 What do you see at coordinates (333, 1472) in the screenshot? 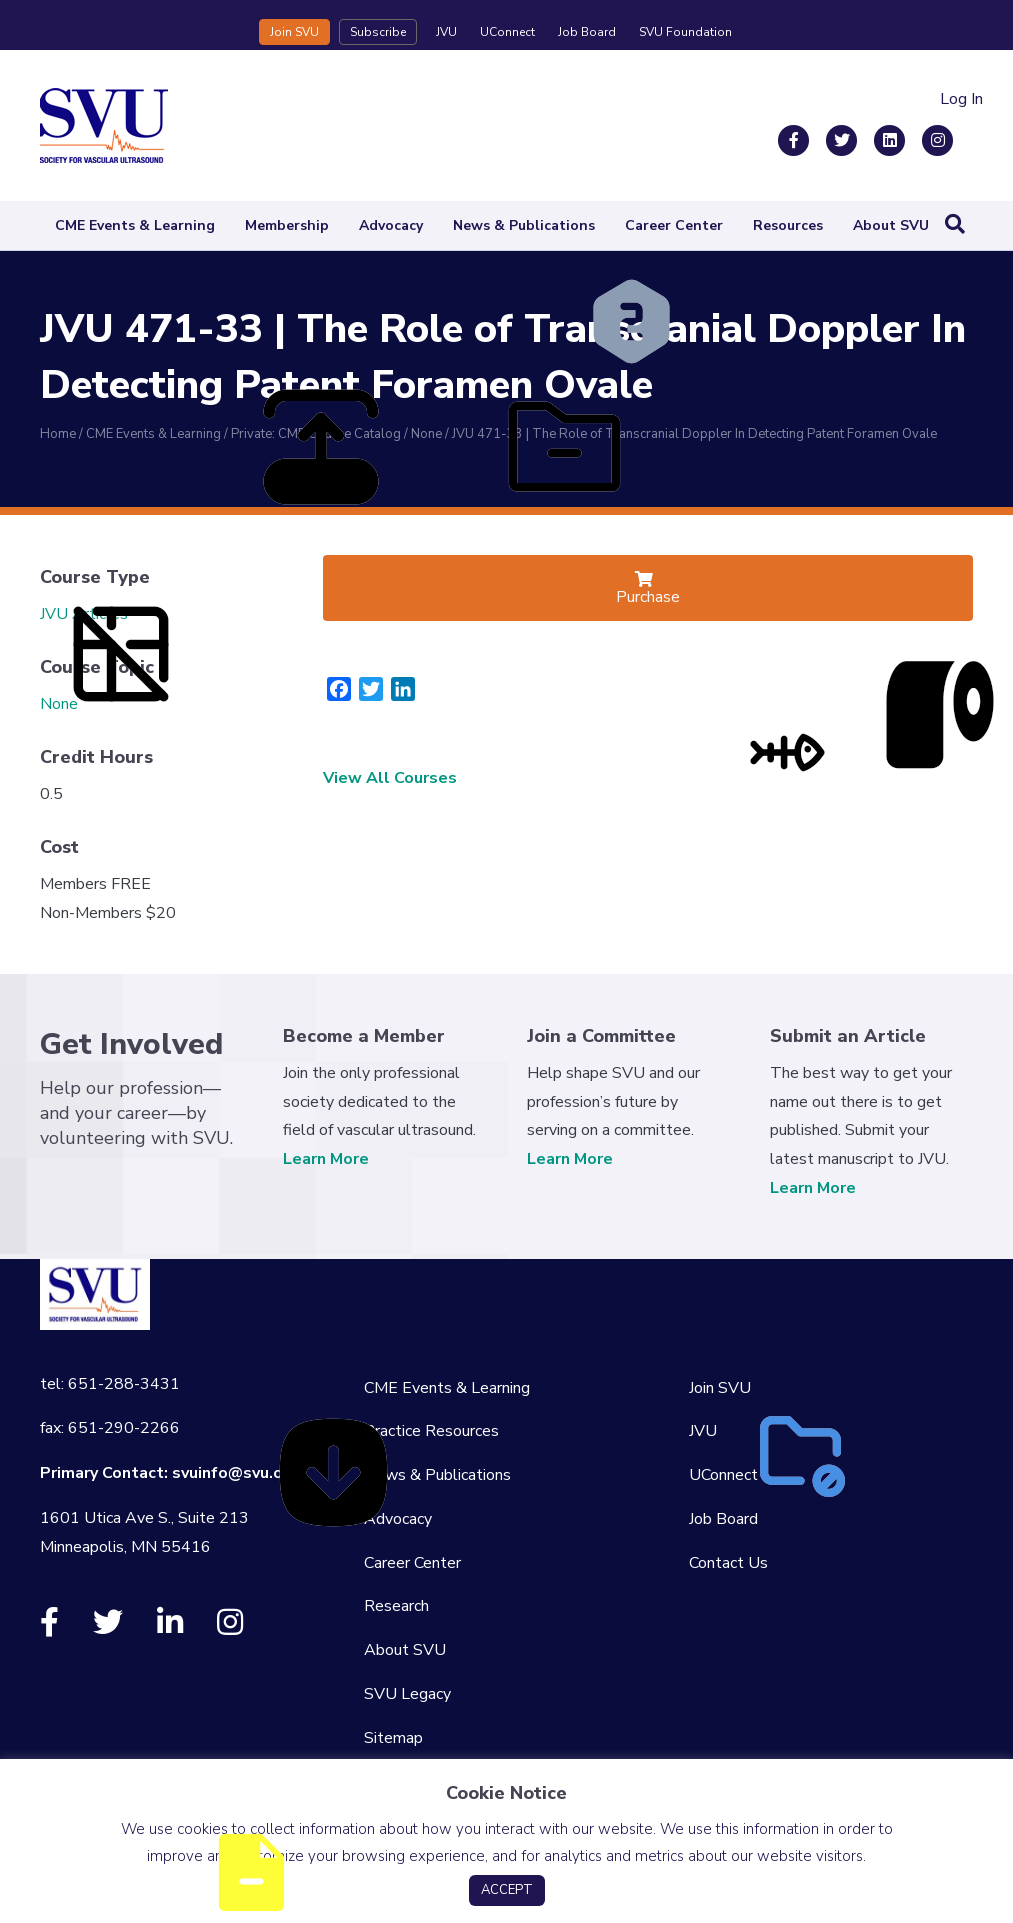
I see `download file or content` at bounding box center [333, 1472].